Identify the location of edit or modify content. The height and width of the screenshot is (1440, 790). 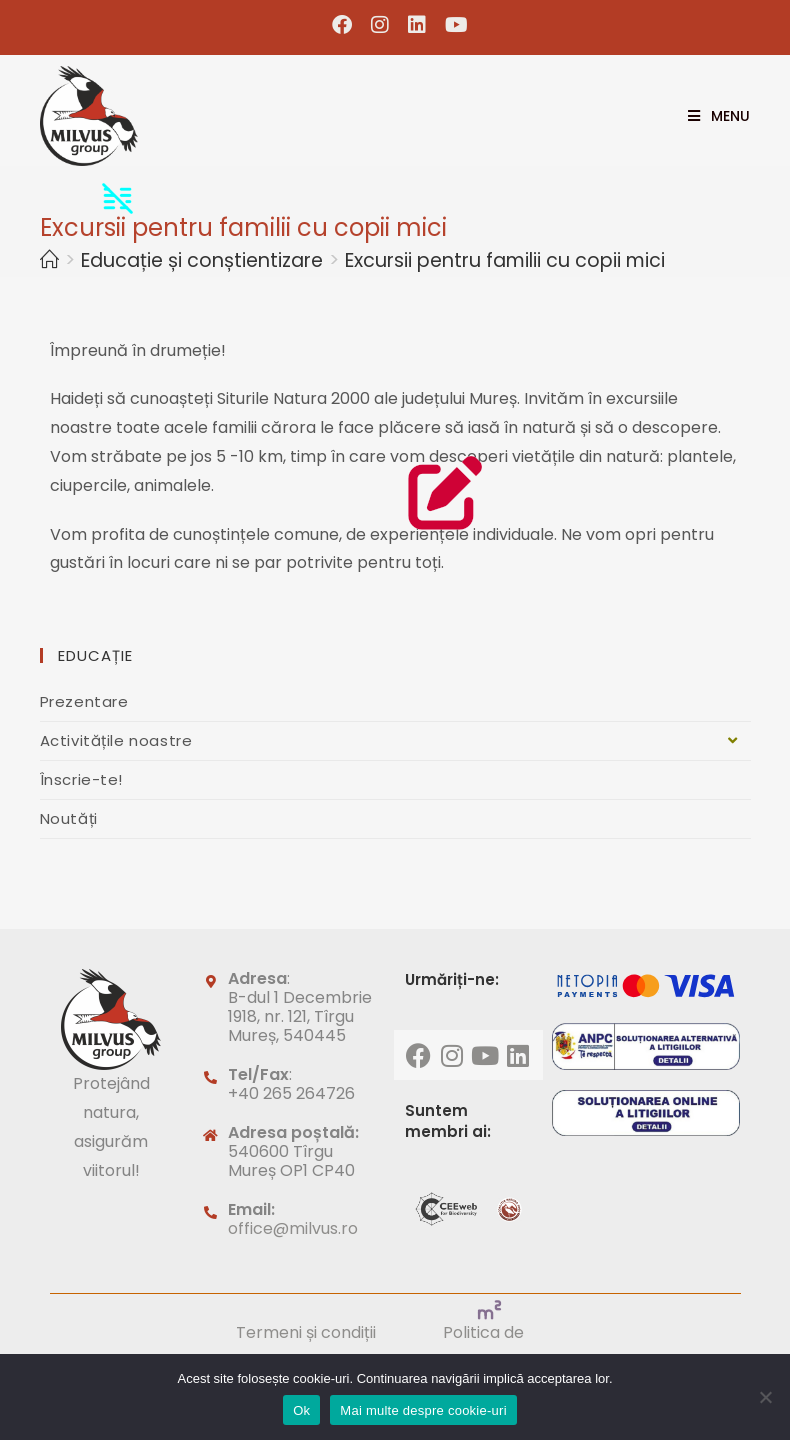
(445, 492).